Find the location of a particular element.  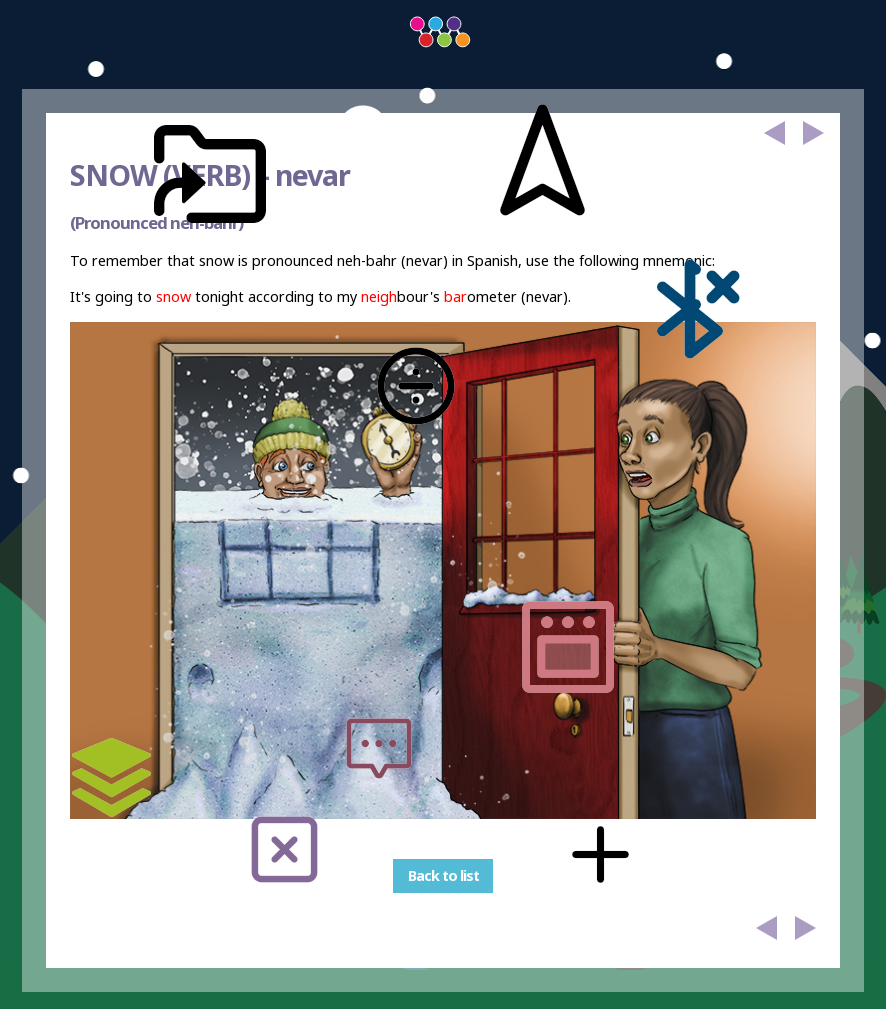

navigate to current location is located at coordinates (542, 162).